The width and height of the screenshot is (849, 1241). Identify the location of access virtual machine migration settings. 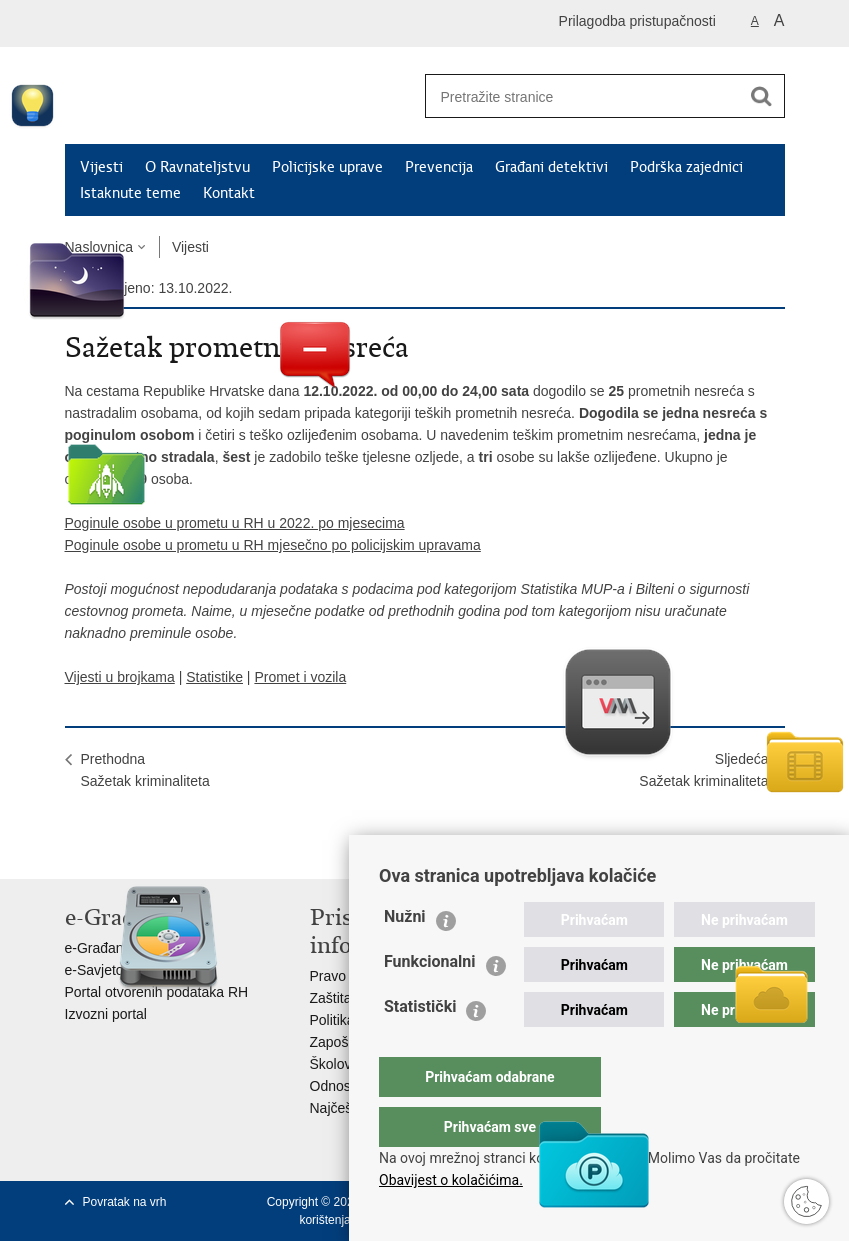
(618, 702).